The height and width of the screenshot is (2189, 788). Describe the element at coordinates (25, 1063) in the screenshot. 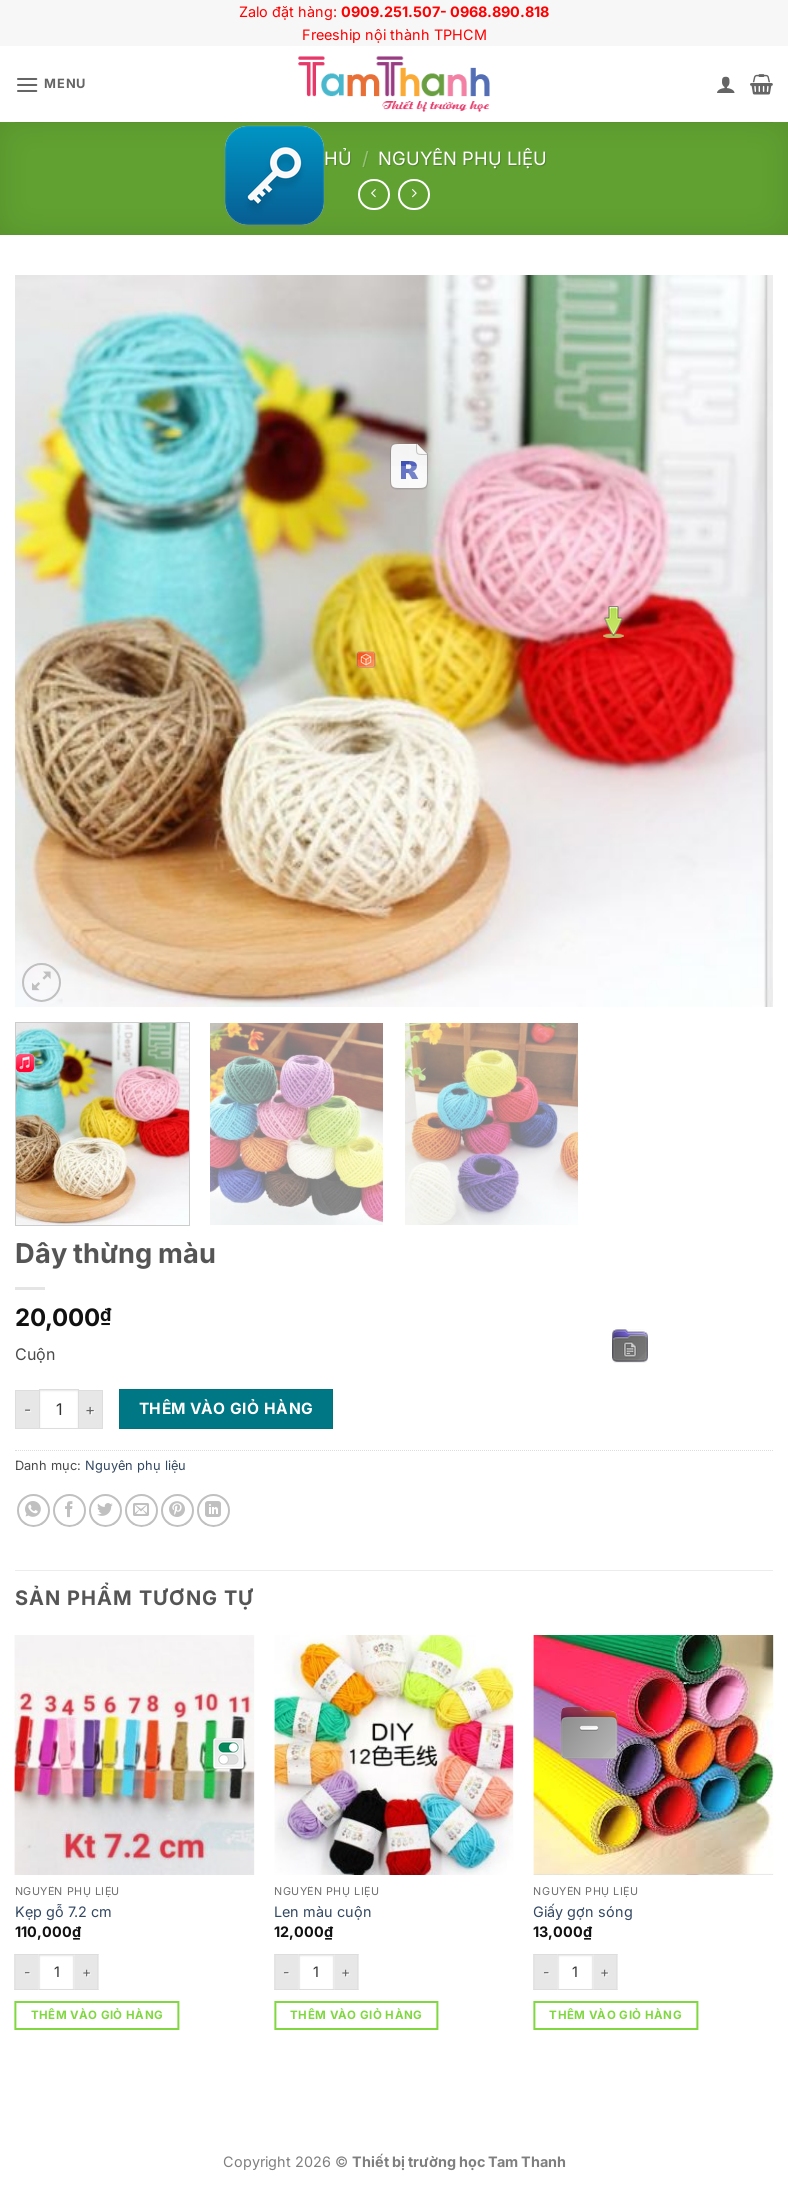

I see `open Apple Music app` at that location.